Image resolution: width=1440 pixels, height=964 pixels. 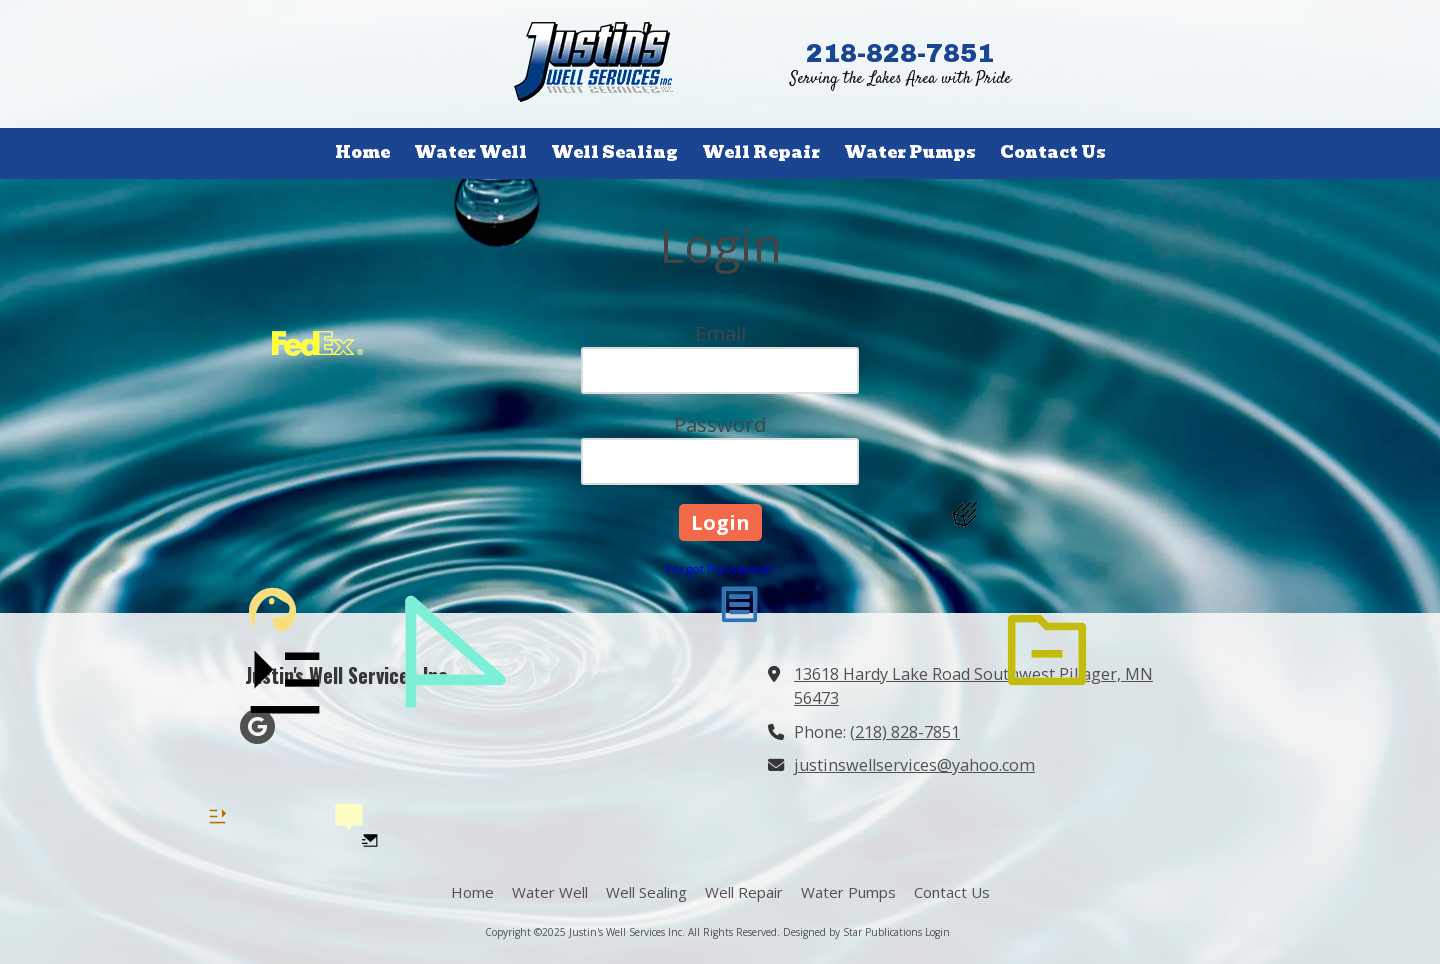 What do you see at coordinates (317, 343) in the screenshot?
I see `open the FedEx shipping app` at bounding box center [317, 343].